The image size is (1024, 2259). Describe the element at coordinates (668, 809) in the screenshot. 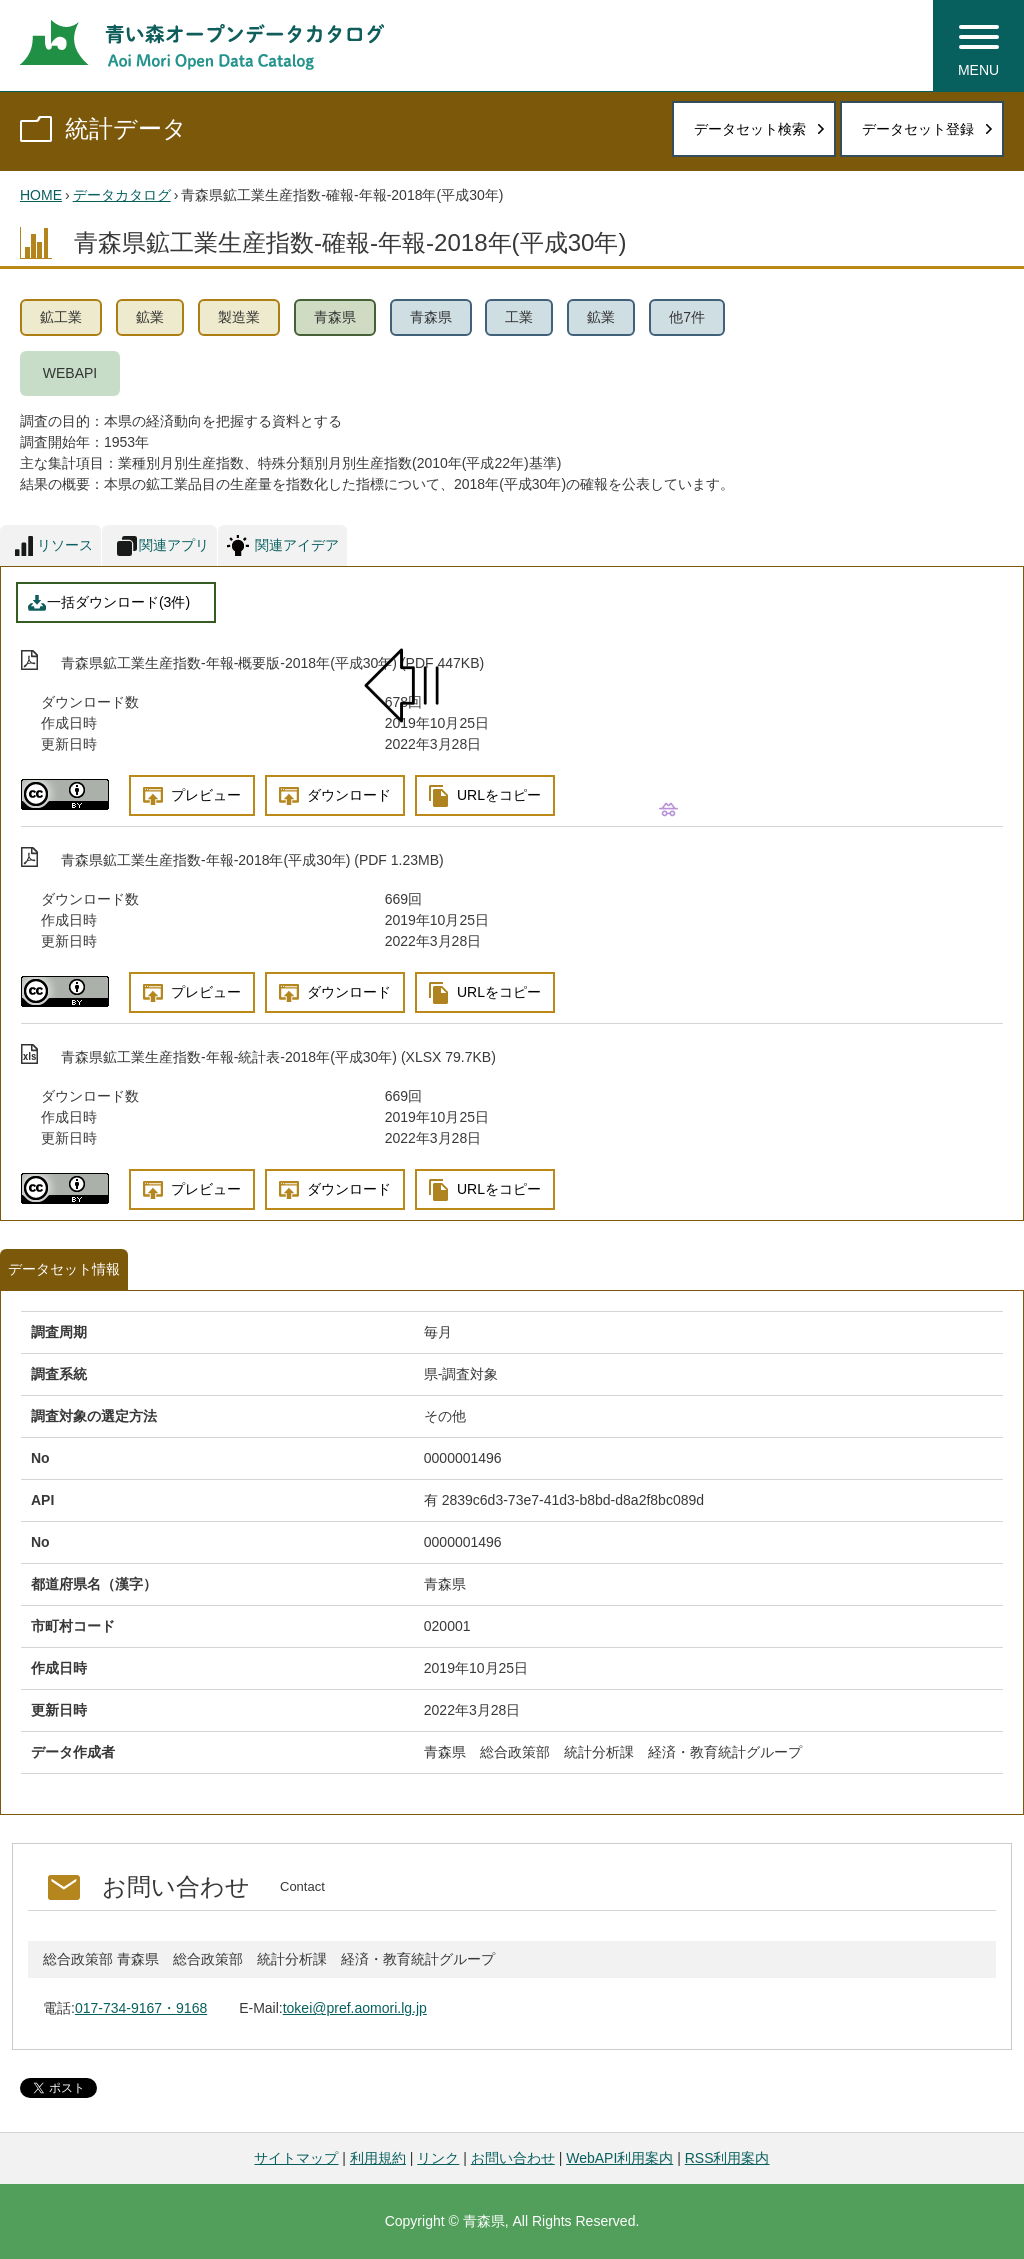

I see `access incognito or private browsing mode` at that location.